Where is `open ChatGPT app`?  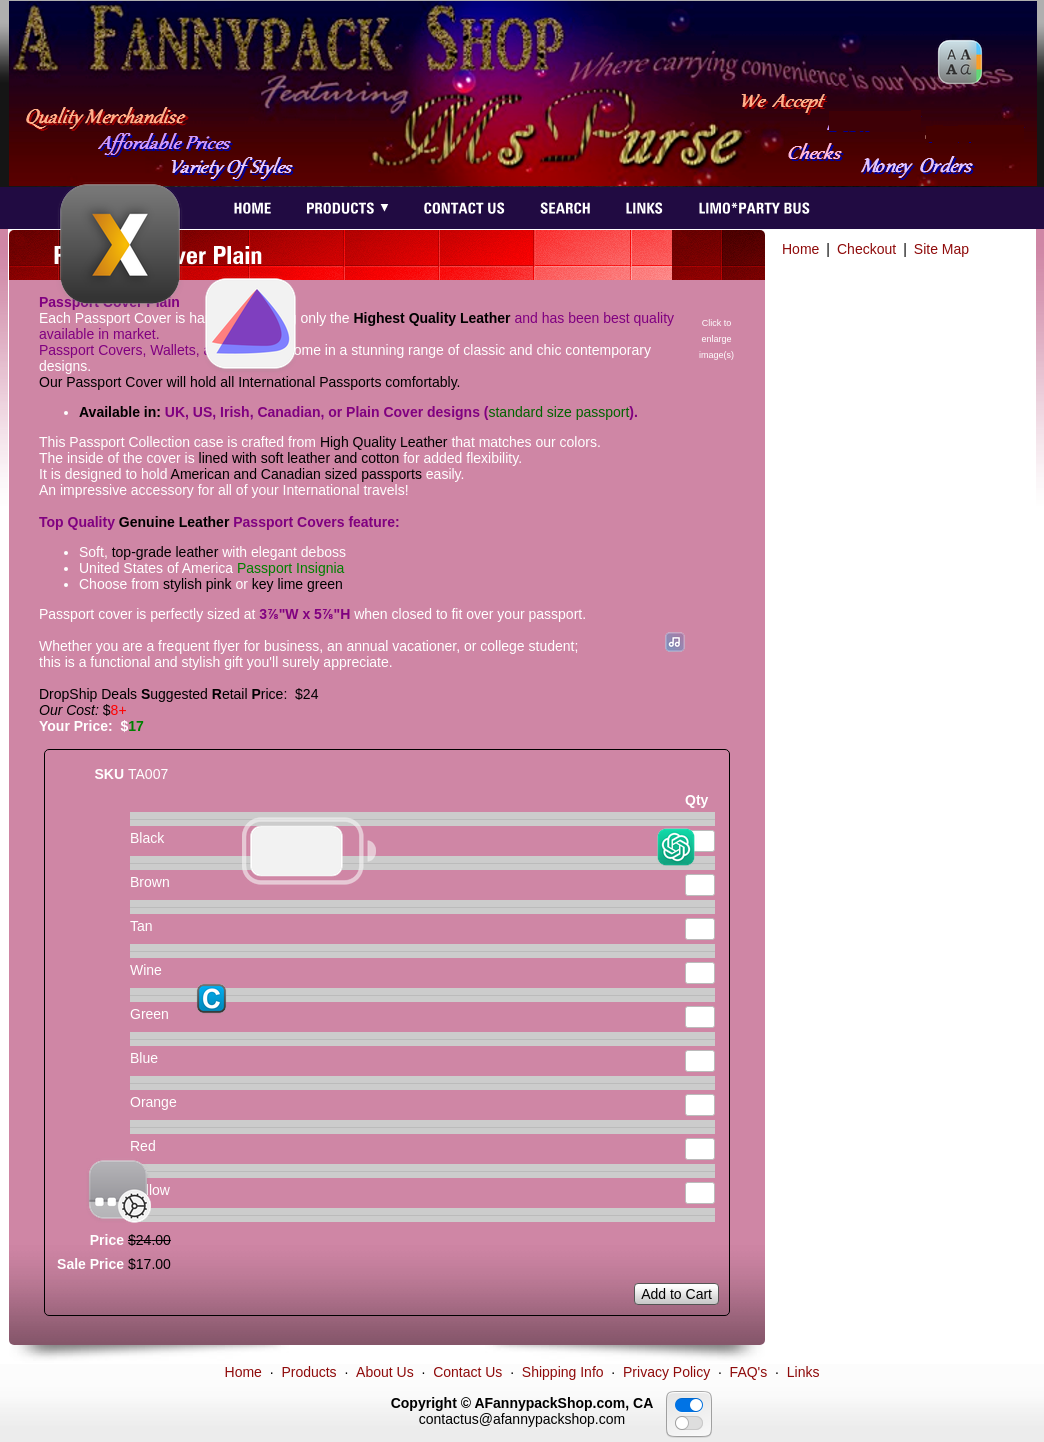
open ChatGPT app is located at coordinates (676, 847).